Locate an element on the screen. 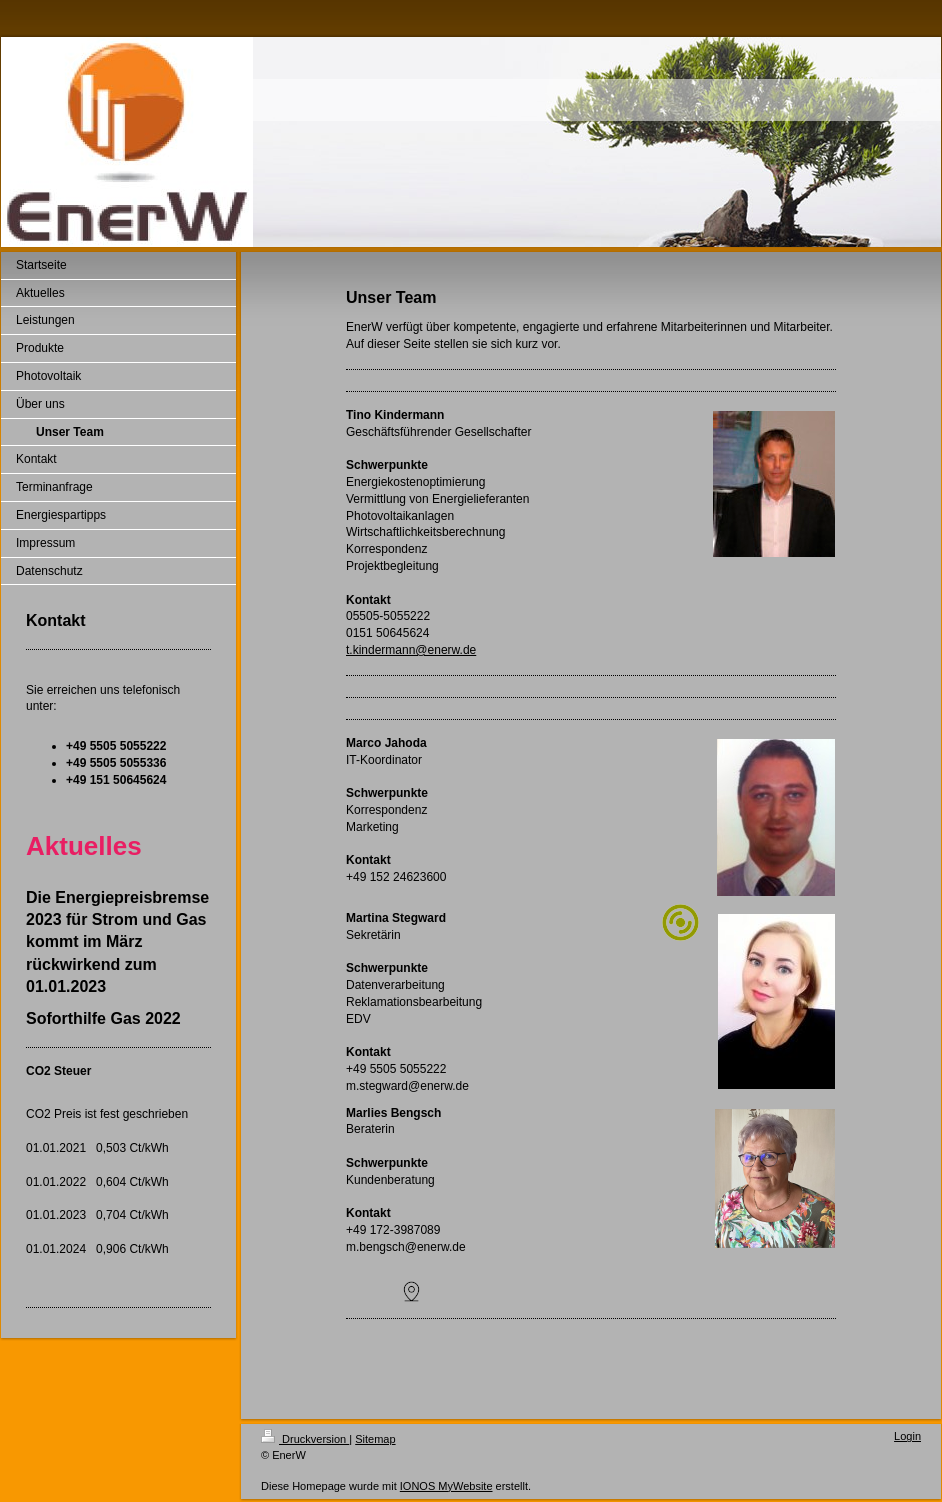 This screenshot has width=942, height=1502. play or browse music library is located at coordinates (680, 922).